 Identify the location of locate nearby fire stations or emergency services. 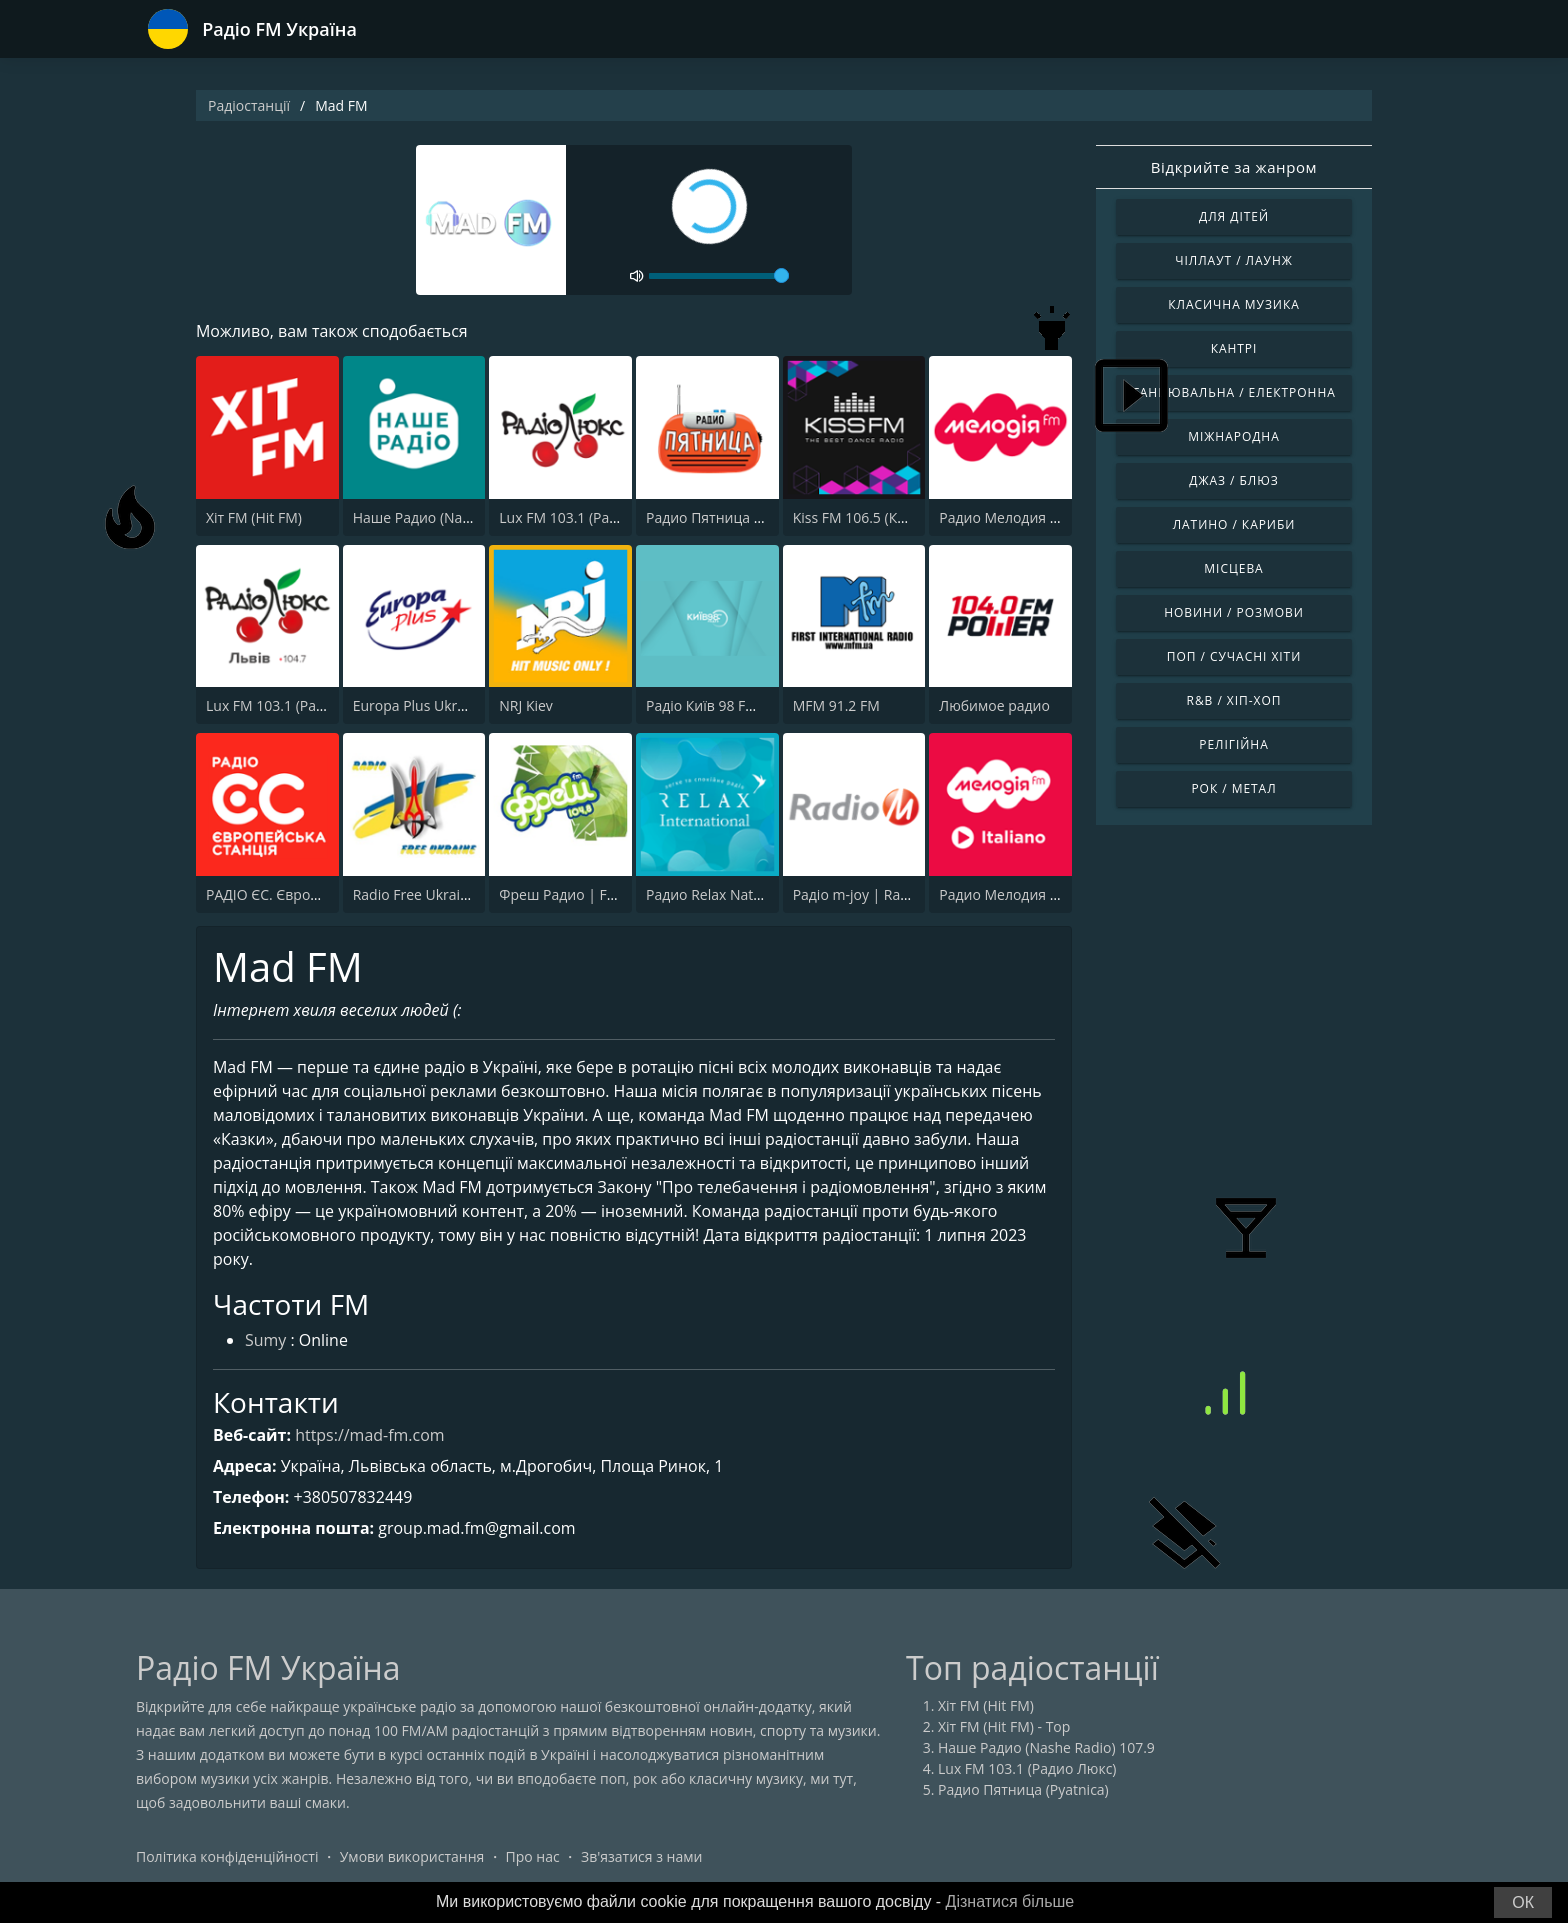
(130, 518).